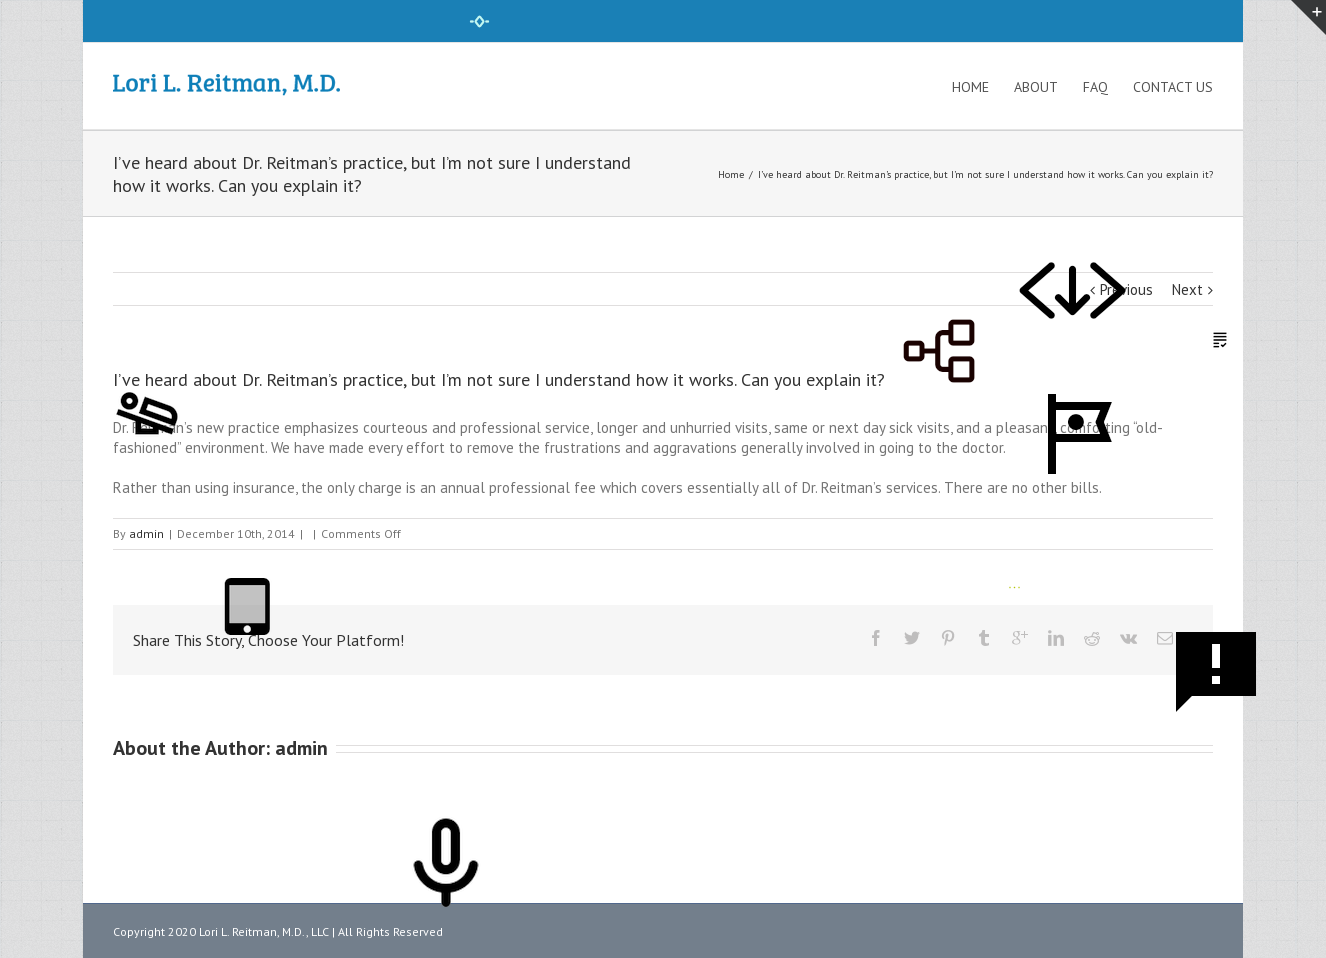 Image resolution: width=1326 pixels, height=958 pixels. What do you see at coordinates (1076, 434) in the screenshot?
I see `start a guided tour or walkthrough` at bounding box center [1076, 434].